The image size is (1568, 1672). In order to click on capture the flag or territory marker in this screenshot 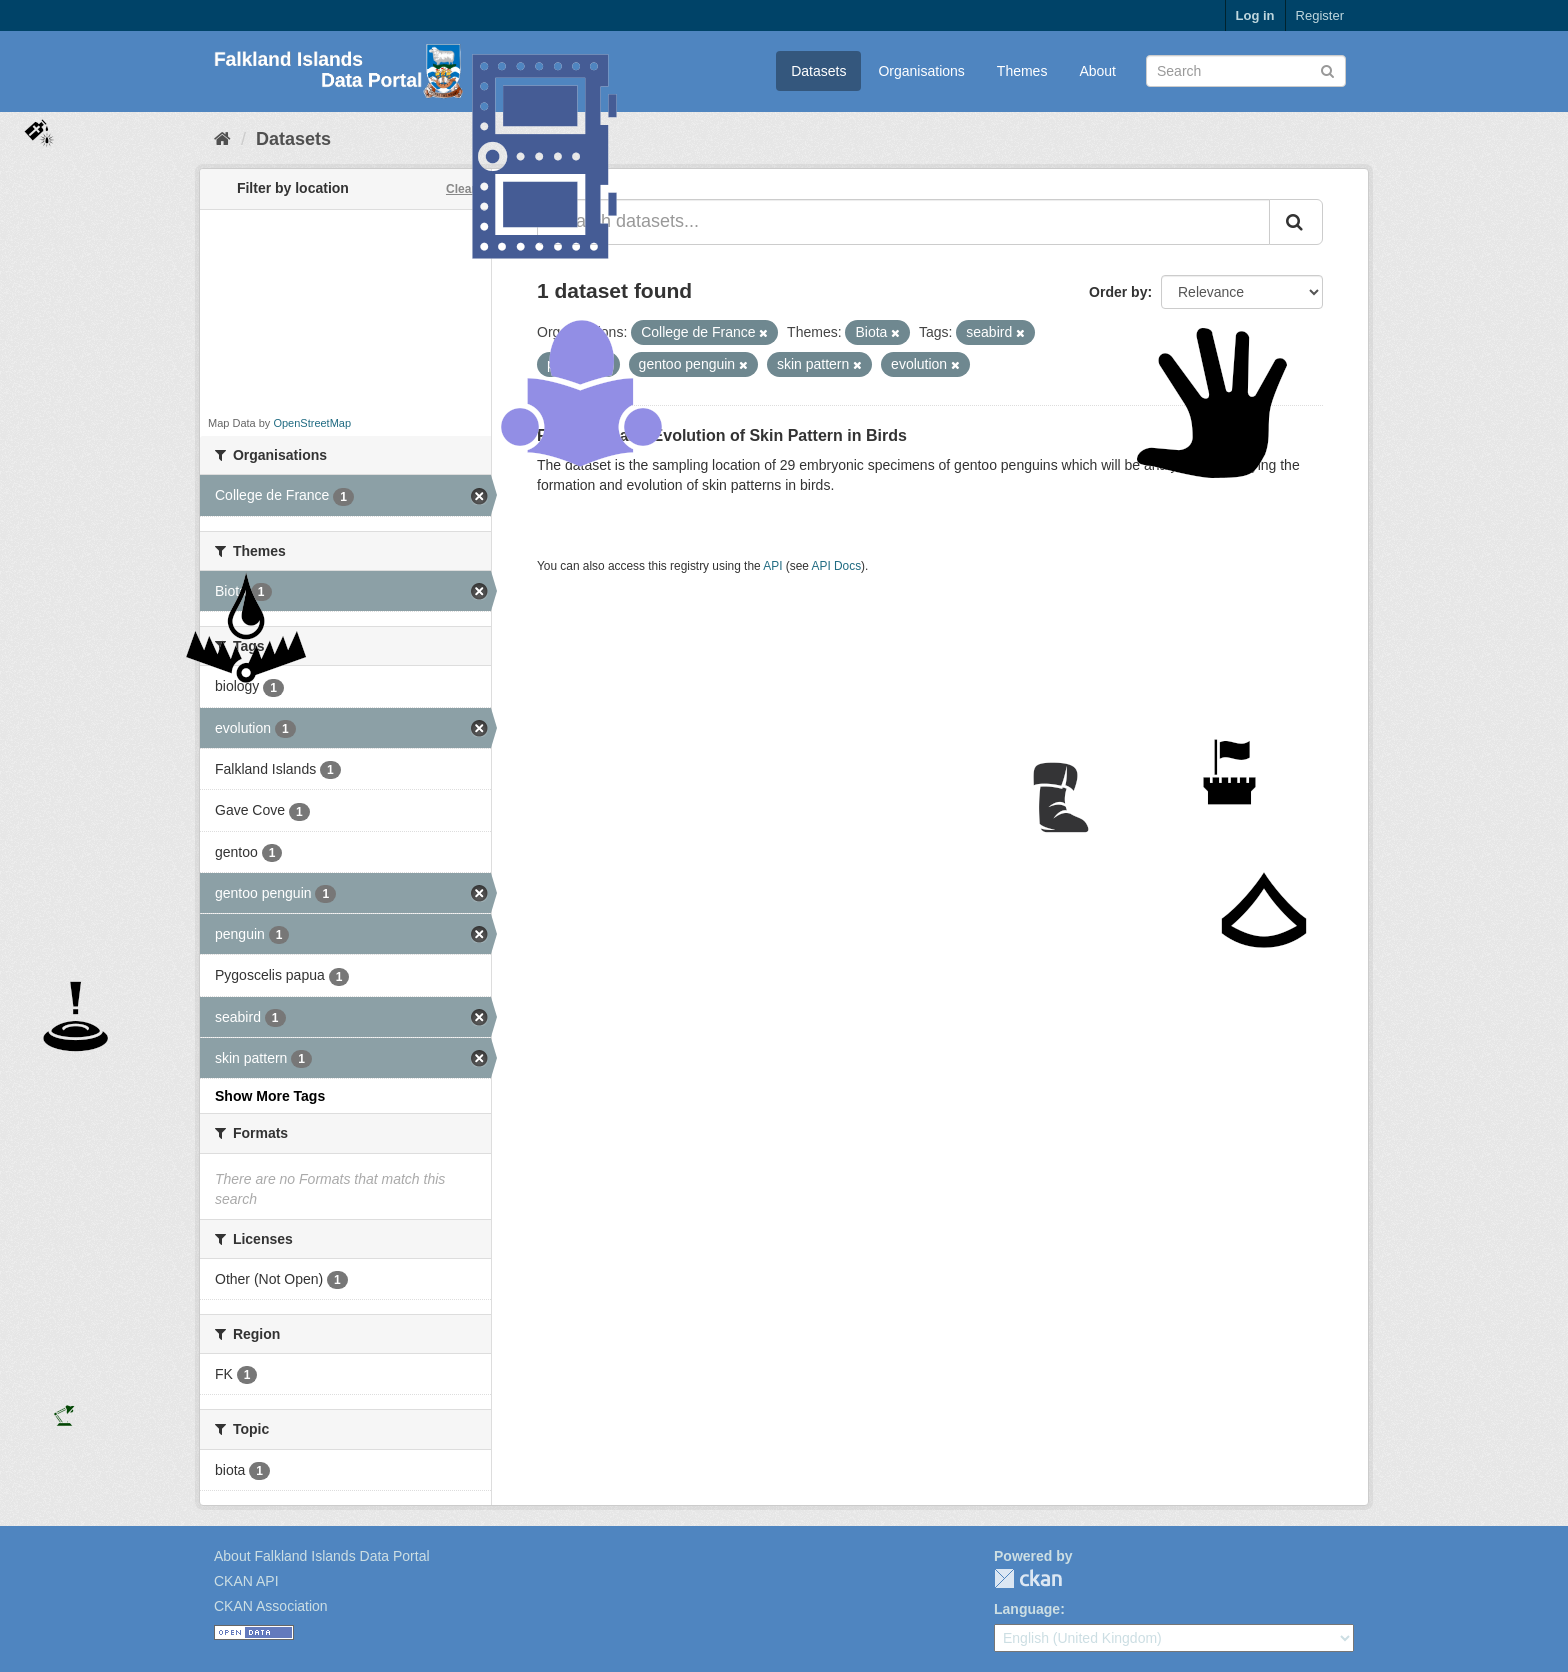, I will do `click(1229, 771)`.